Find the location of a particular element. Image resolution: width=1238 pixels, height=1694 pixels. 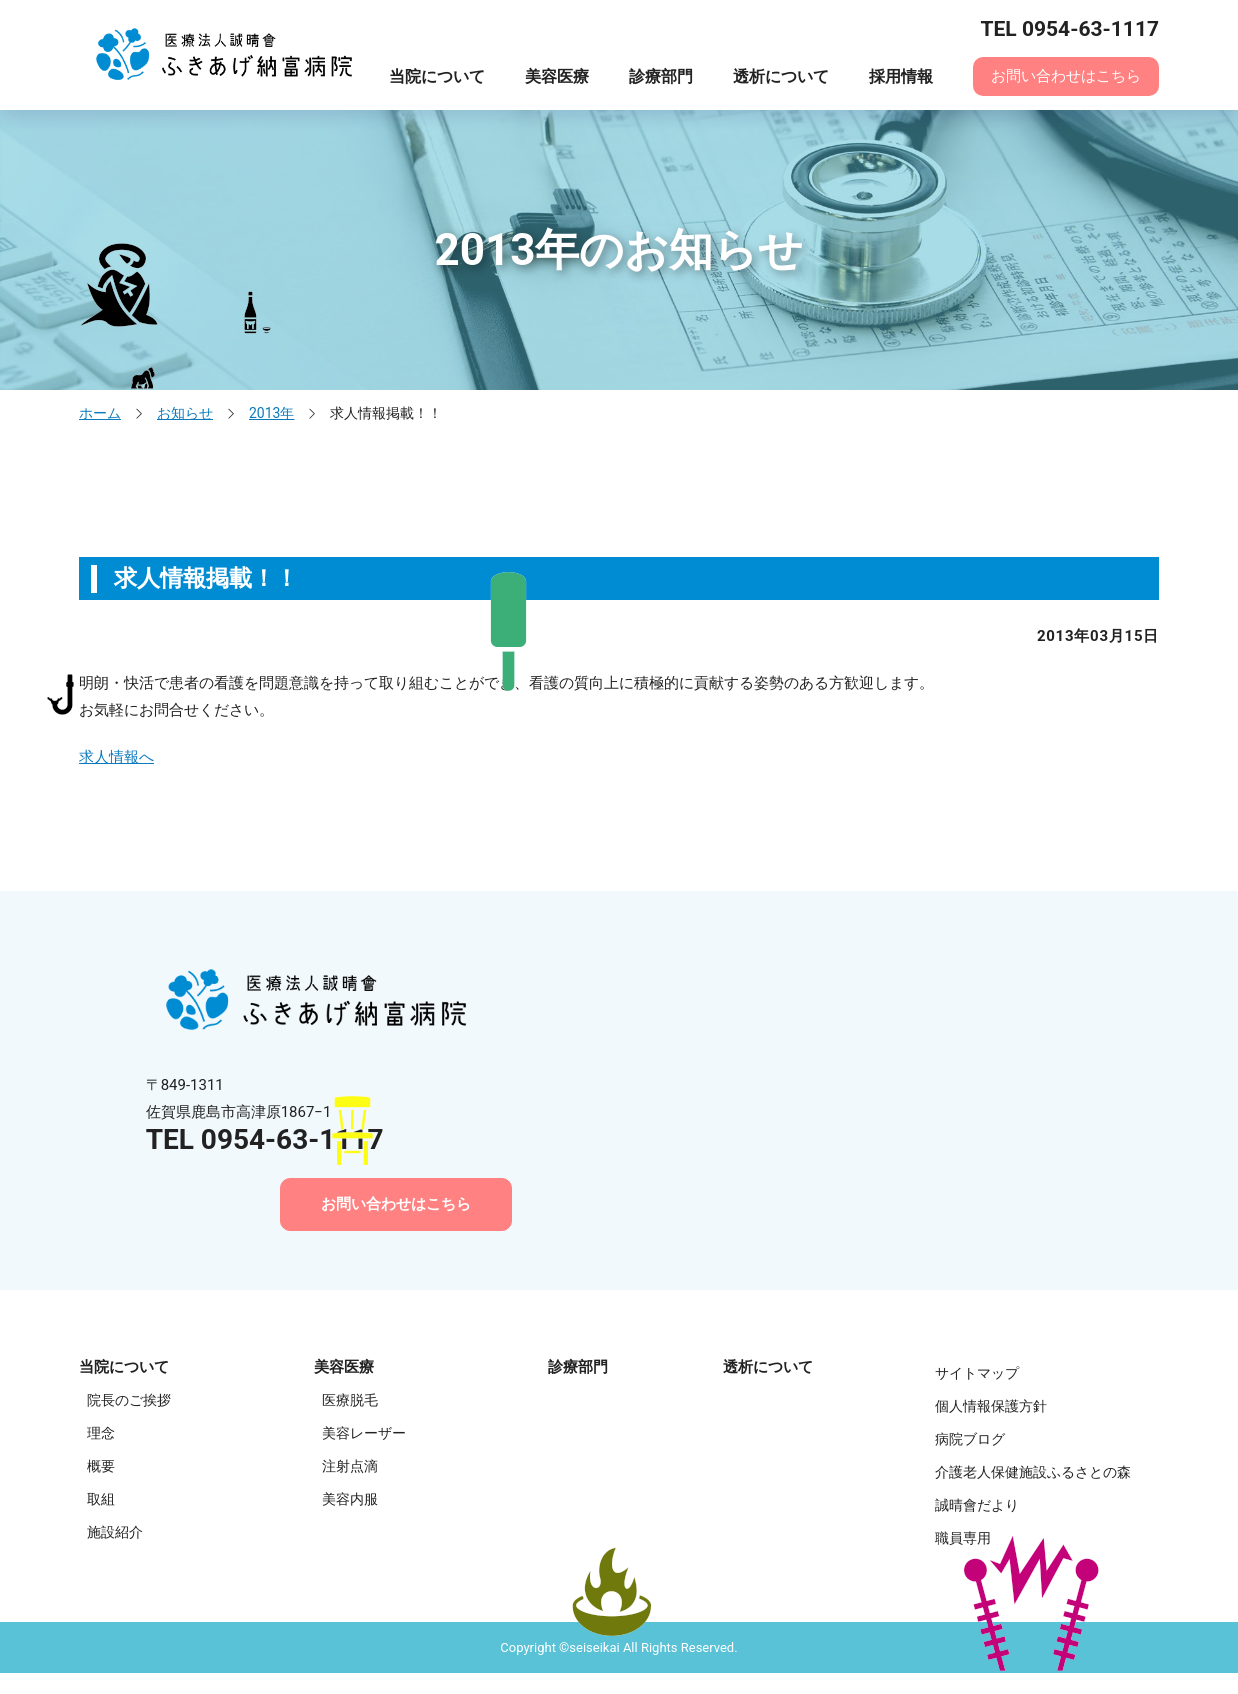

browse furniture items in a game inventory is located at coordinates (352, 1130).